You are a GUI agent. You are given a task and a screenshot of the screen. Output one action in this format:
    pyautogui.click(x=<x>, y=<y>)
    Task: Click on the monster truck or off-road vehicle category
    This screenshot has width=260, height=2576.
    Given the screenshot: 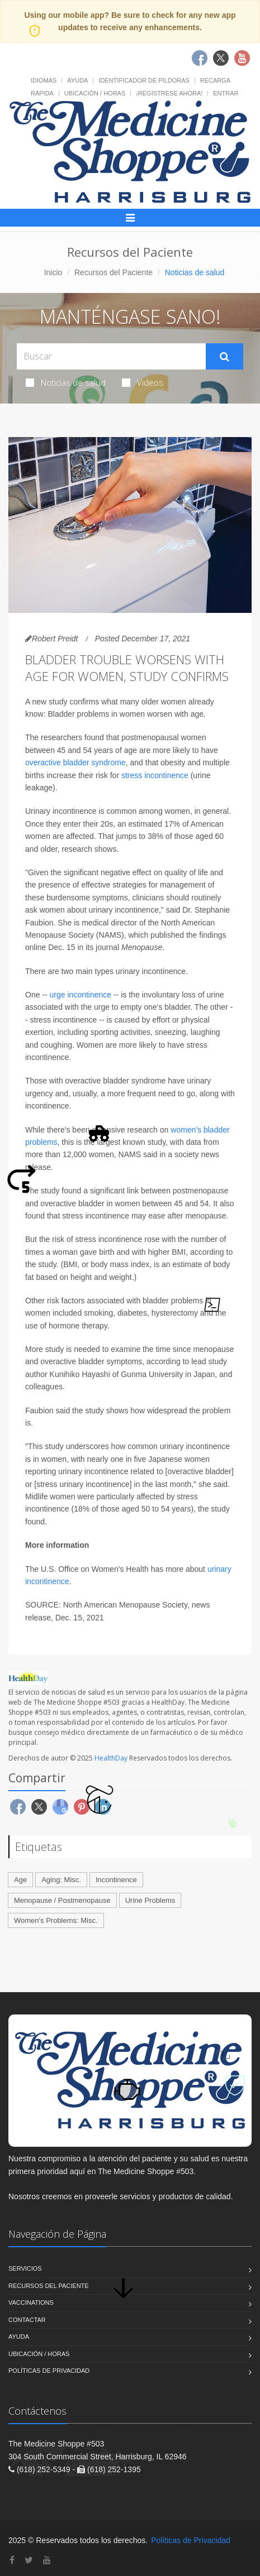 What is the action you would take?
    pyautogui.click(x=99, y=1133)
    